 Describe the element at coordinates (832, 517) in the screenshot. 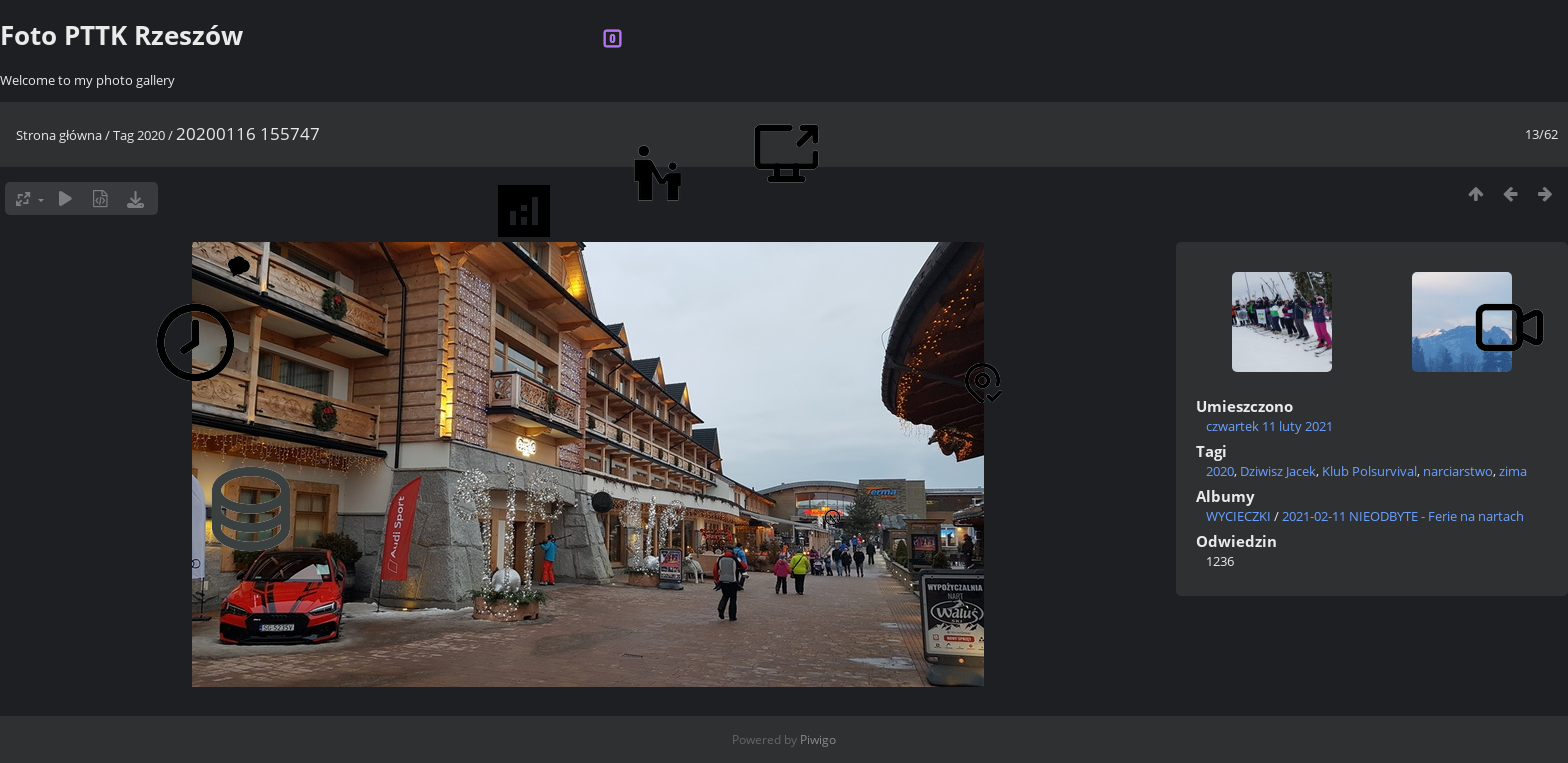

I see `Next.js framework logo` at that location.